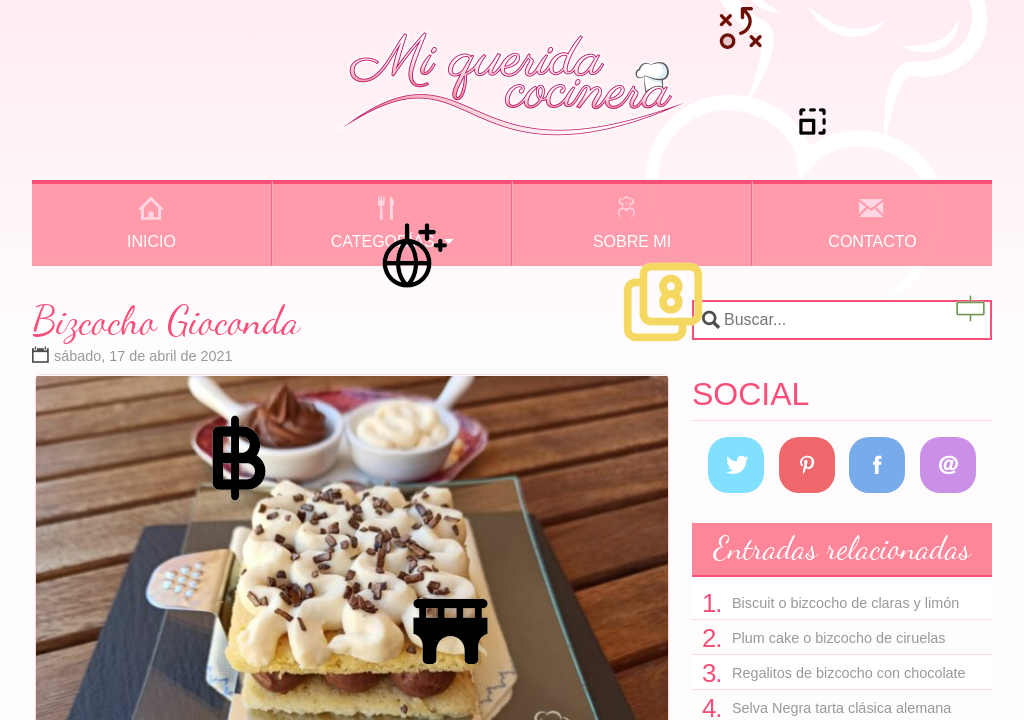  Describe the element at coordinates (450, 631) in the screenshot. I see `view bridge or overpass locations` at that location.